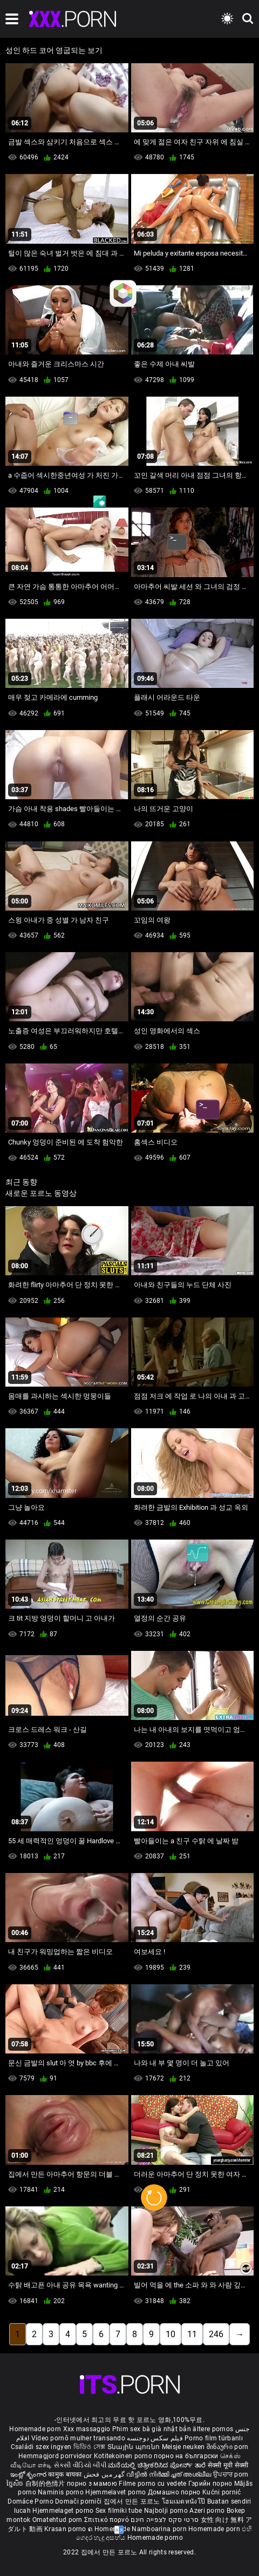  Describe the element at coordinates (92, 1234) in the screenshot. I see `open sysprof system profiler application` at that location.